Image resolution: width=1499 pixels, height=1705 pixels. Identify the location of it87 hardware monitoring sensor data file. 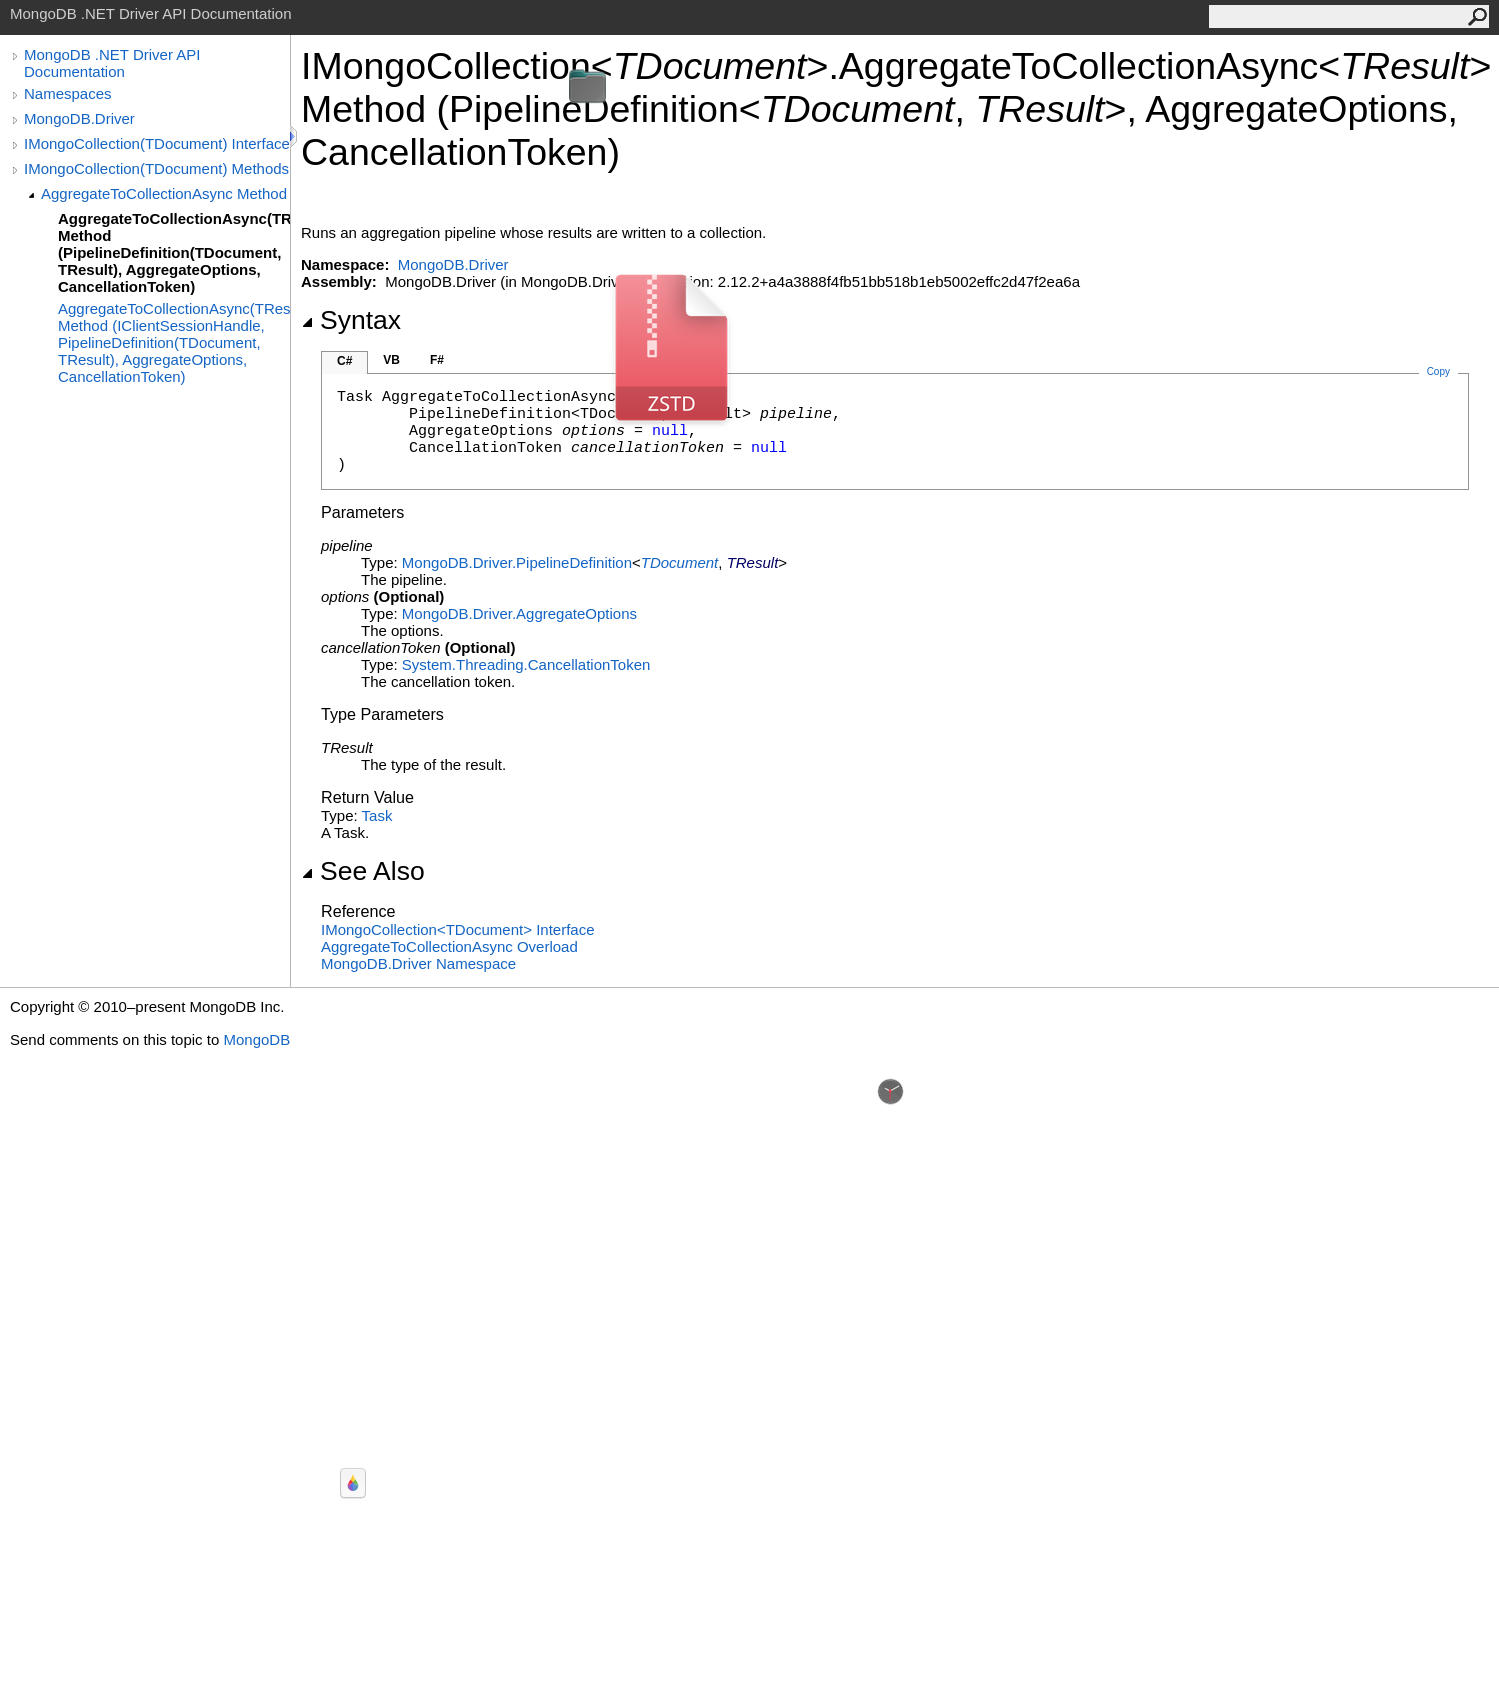
(353, 1483).